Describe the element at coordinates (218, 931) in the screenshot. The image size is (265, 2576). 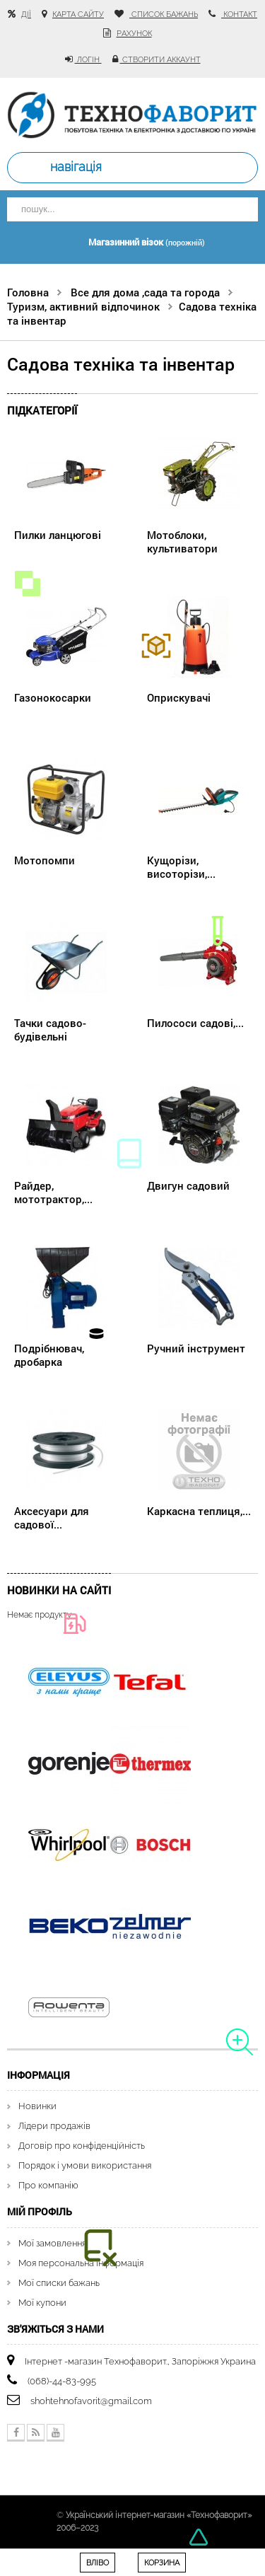
I see `access experimental or beta features` at that location.